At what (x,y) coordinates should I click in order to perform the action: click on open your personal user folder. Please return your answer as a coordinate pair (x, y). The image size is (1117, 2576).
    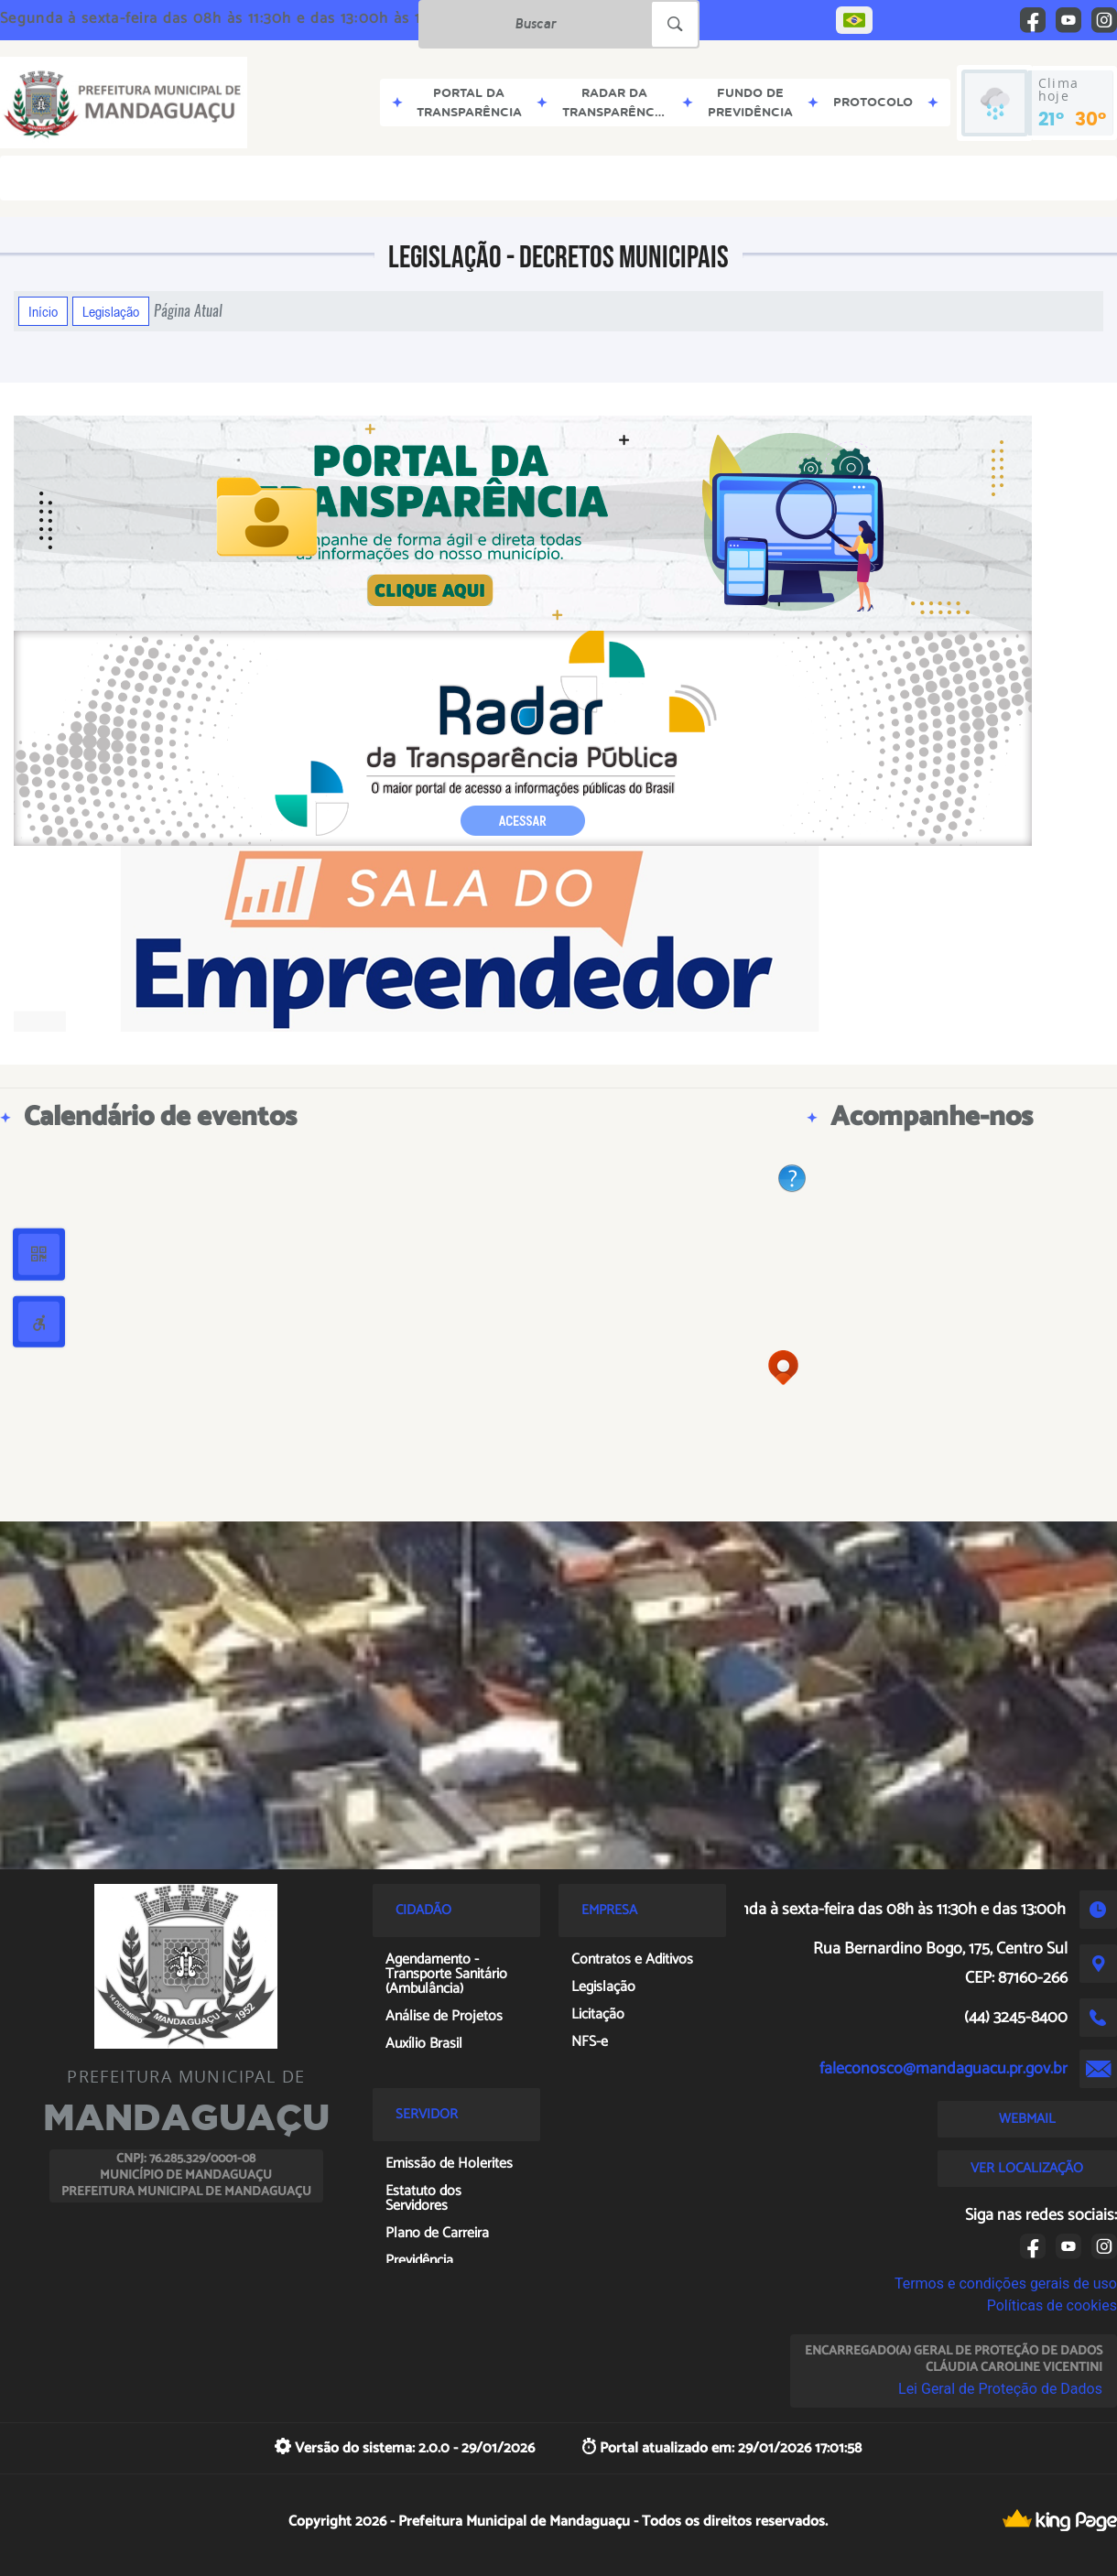
    Looking at the image, I should click on (266, 519).